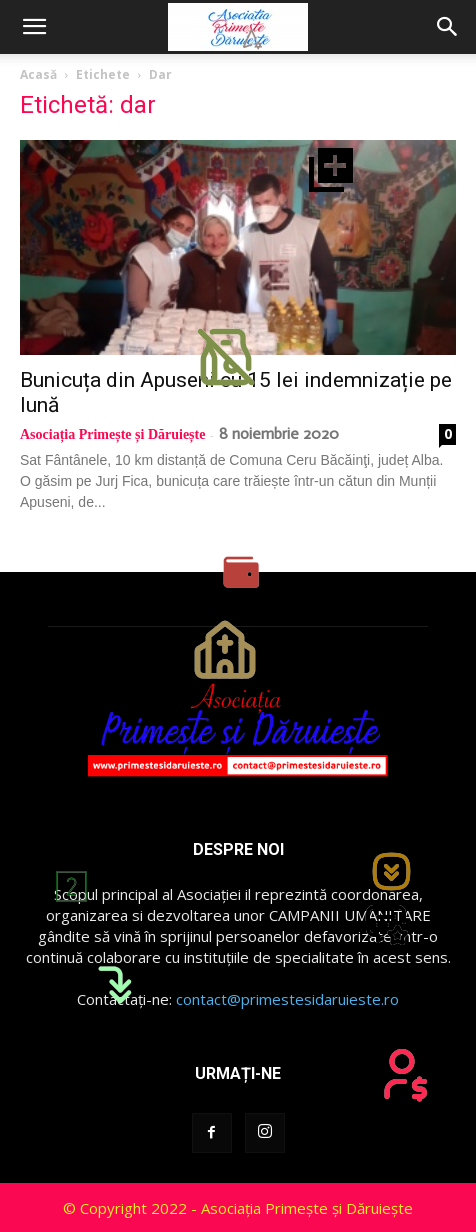  Describe the element at coordinates (391, 871) in the screenshot. I see `expand content or show more items below` at that location.